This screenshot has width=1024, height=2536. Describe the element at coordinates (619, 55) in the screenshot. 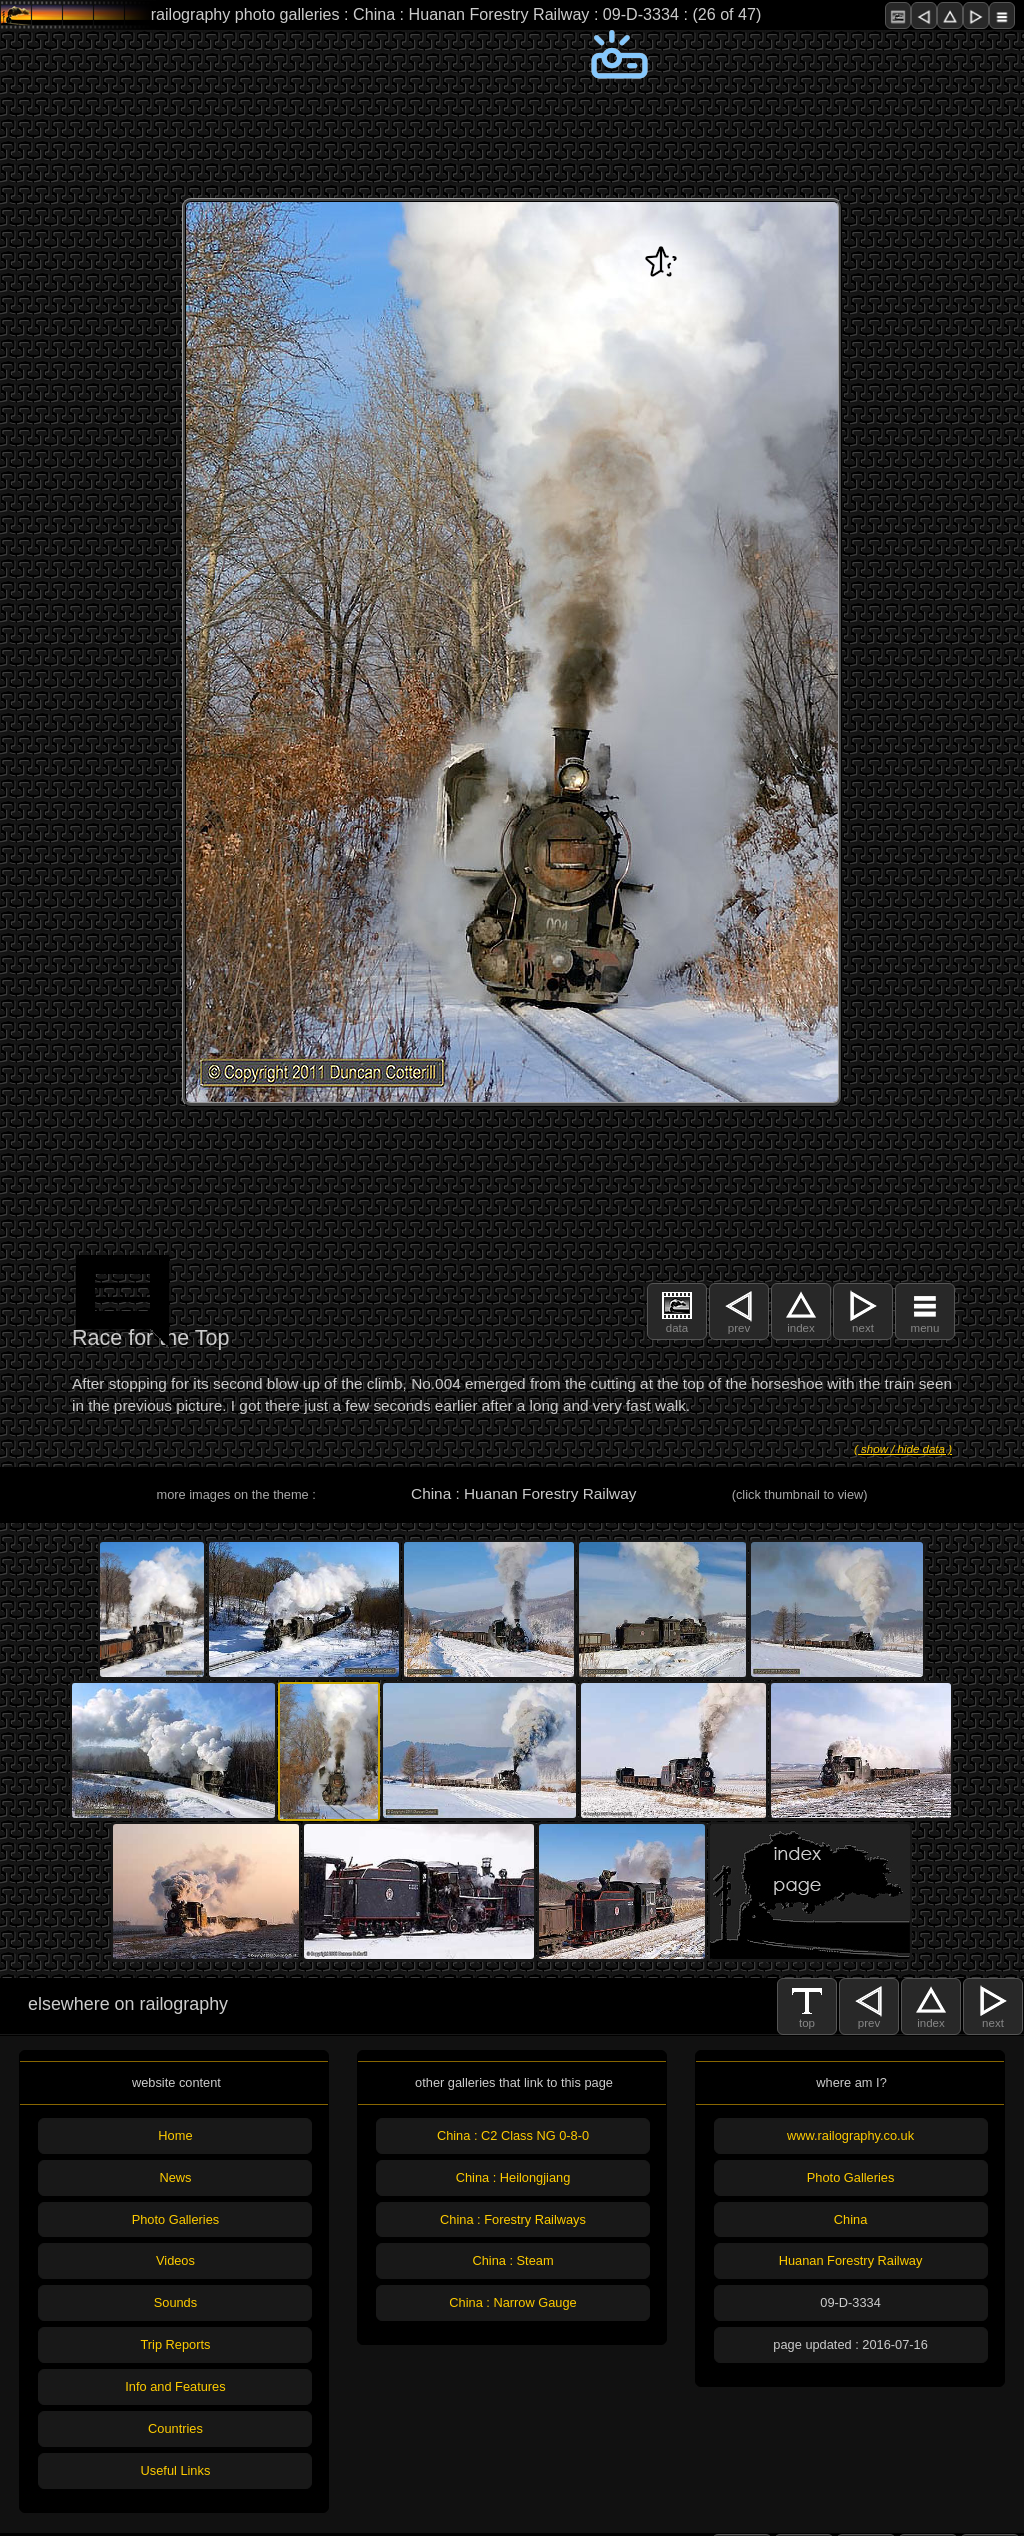

I see `connect to a projector or external display` at that location.